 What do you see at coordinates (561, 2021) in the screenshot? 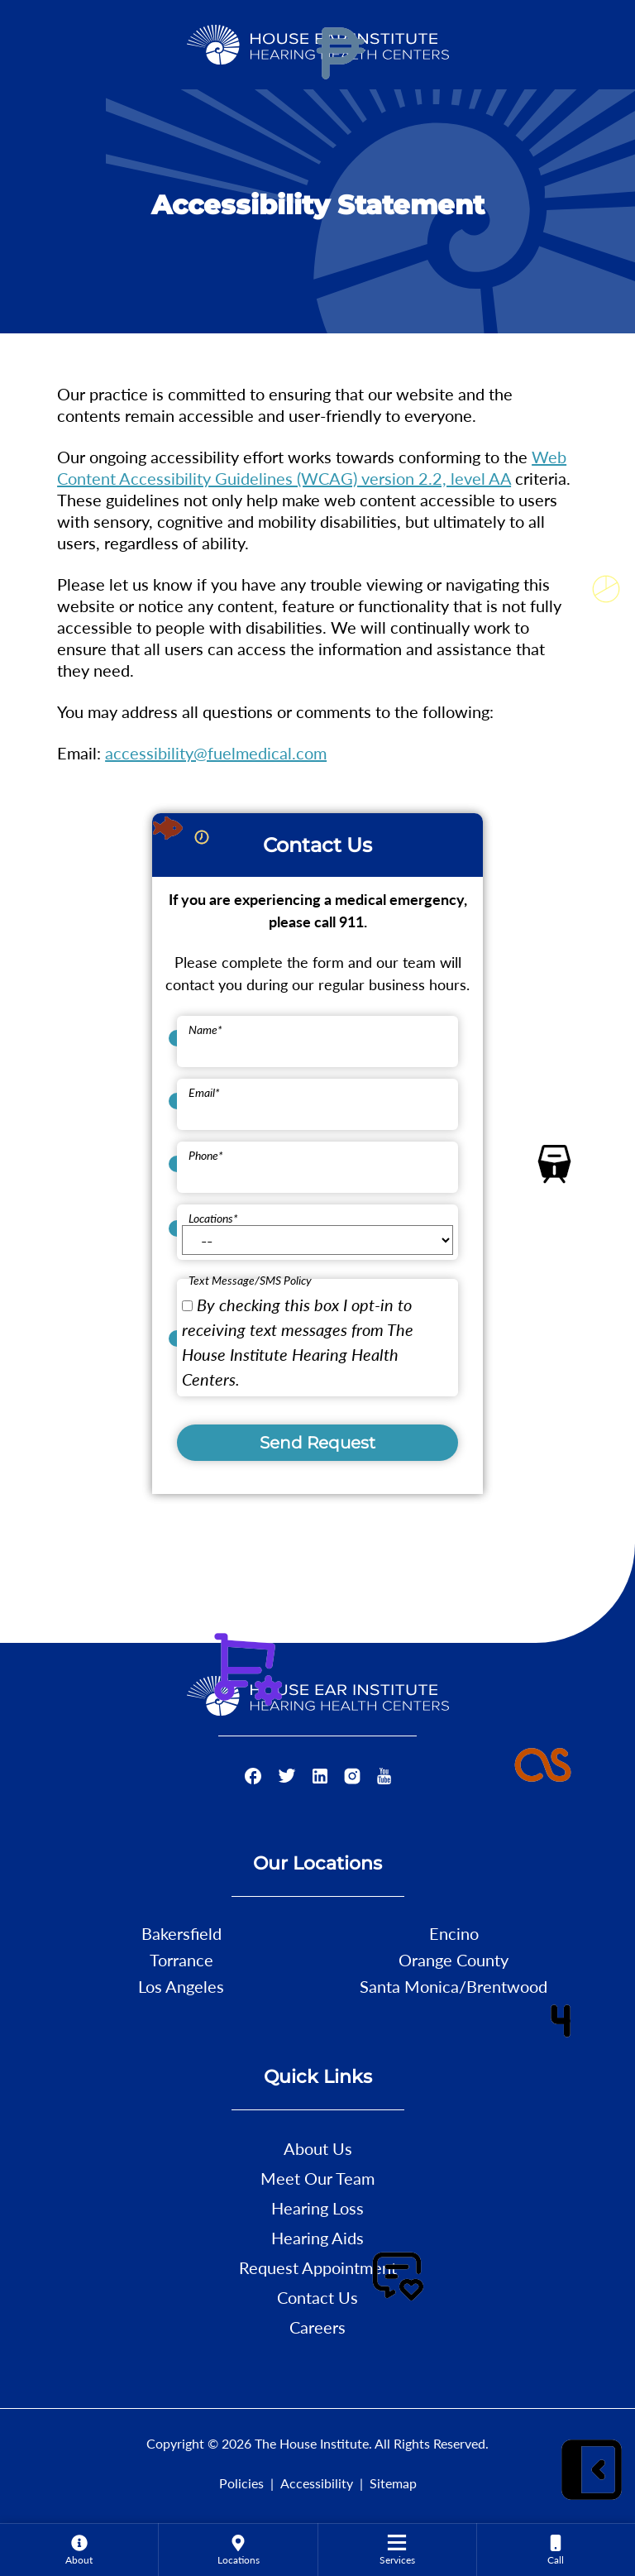
I see `indicates step 4 in a multi-step process` at bounding box center [561, 2021].